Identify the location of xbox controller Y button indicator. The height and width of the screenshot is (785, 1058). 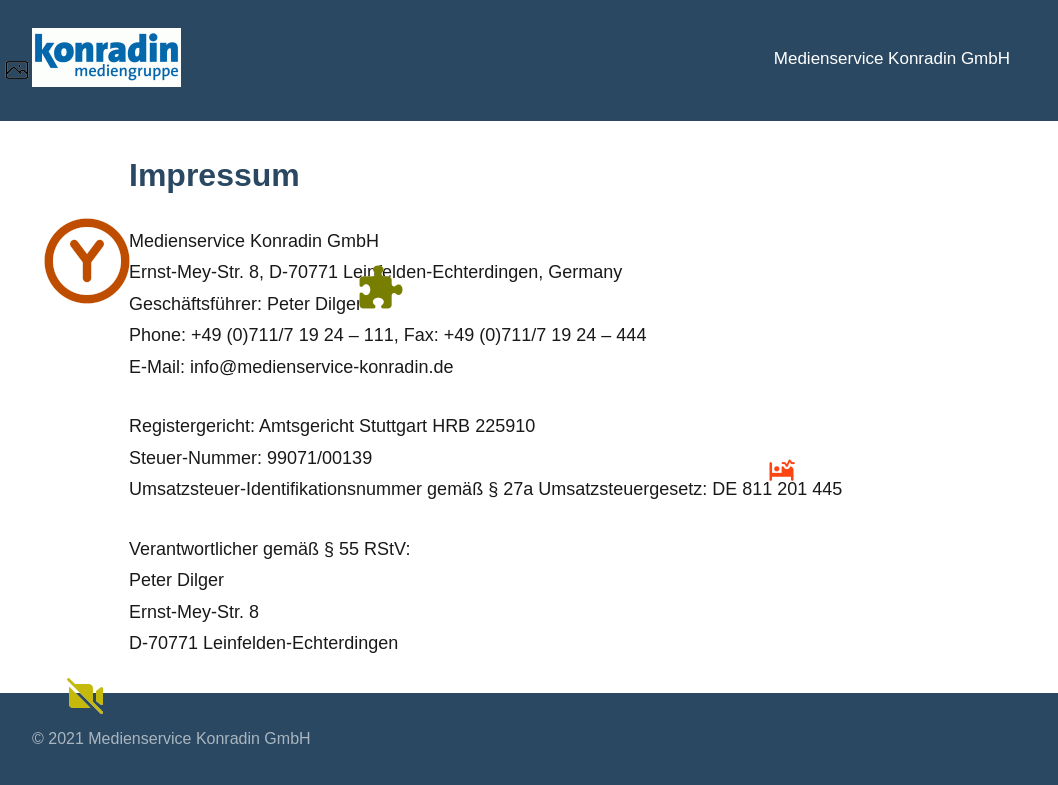
(87, 261).